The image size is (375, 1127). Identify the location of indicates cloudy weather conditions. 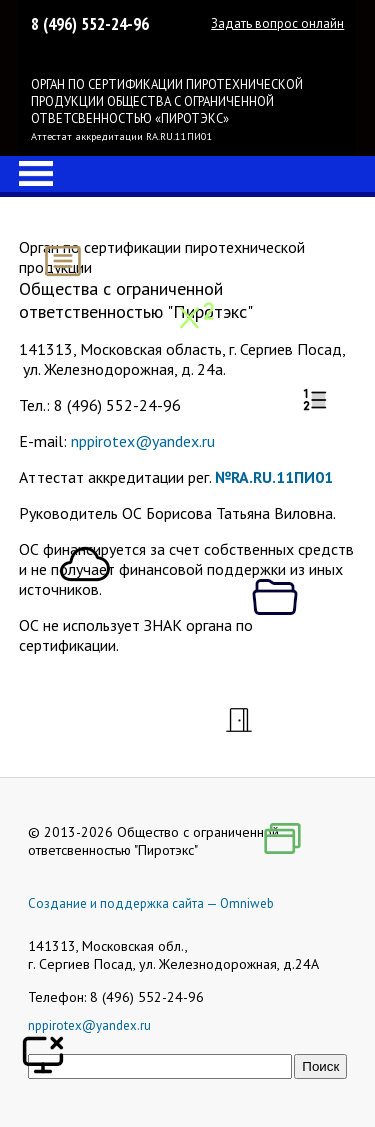
(85, 564).